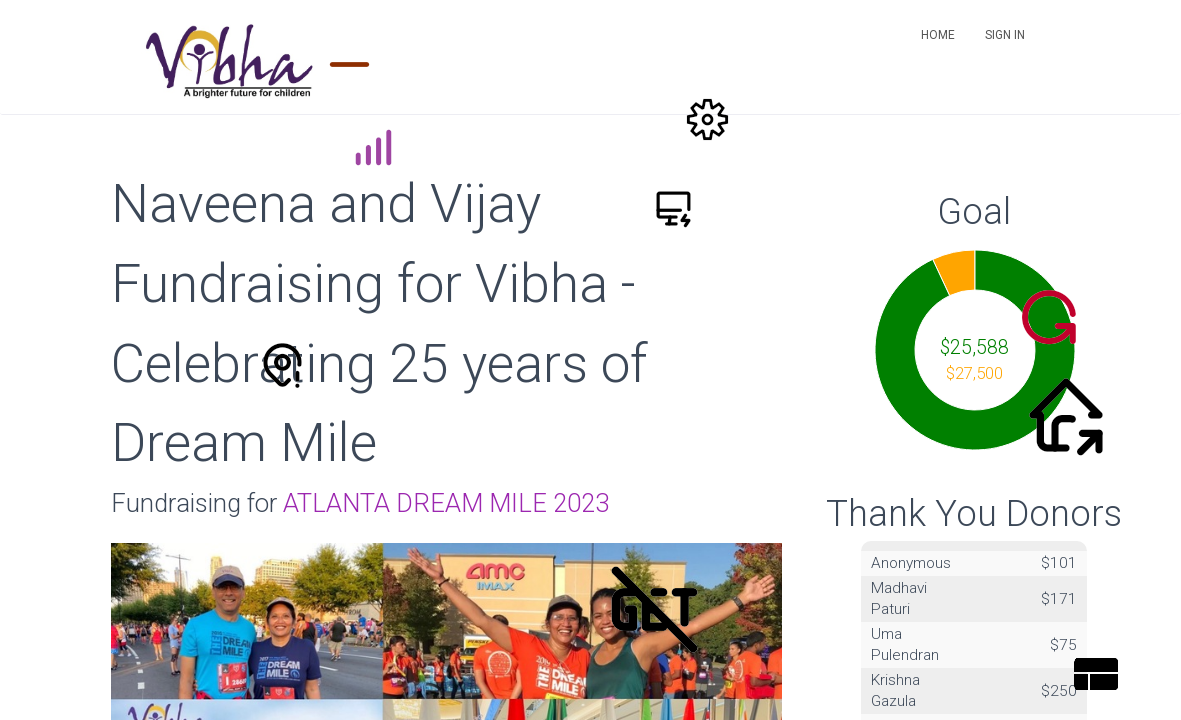  What do you see at coordinates (654, 609) in the screenshot?
I see `indicates http get request is disabled or blocked` at bounding box center [654, 609].